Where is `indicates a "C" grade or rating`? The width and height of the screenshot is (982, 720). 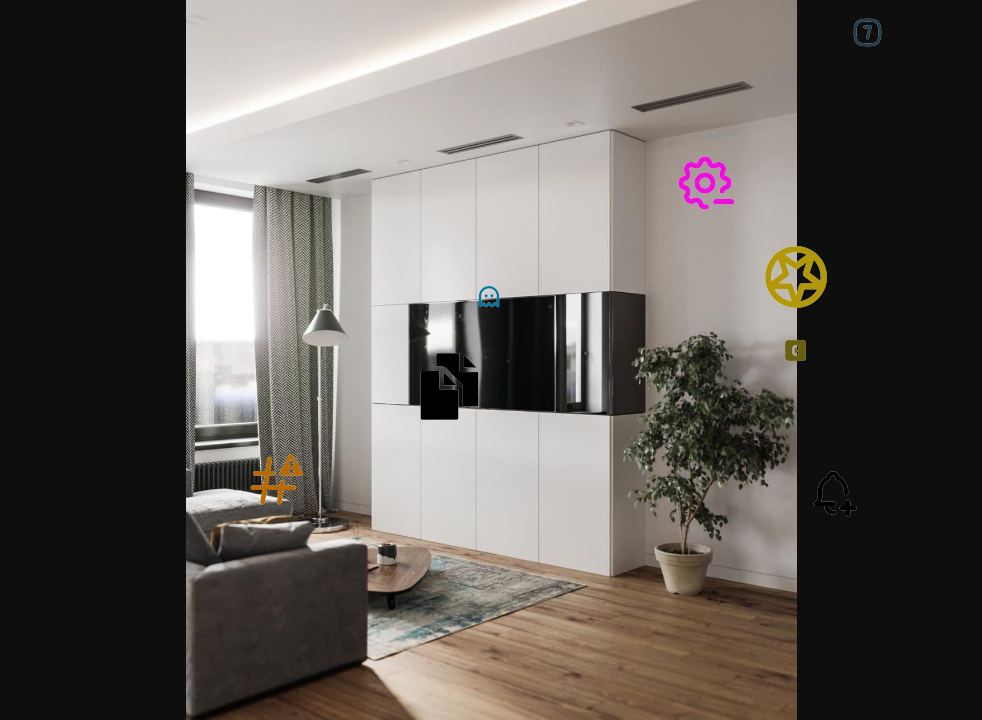
indicates a "C" grade or rating is located at coordinates (795, 350).